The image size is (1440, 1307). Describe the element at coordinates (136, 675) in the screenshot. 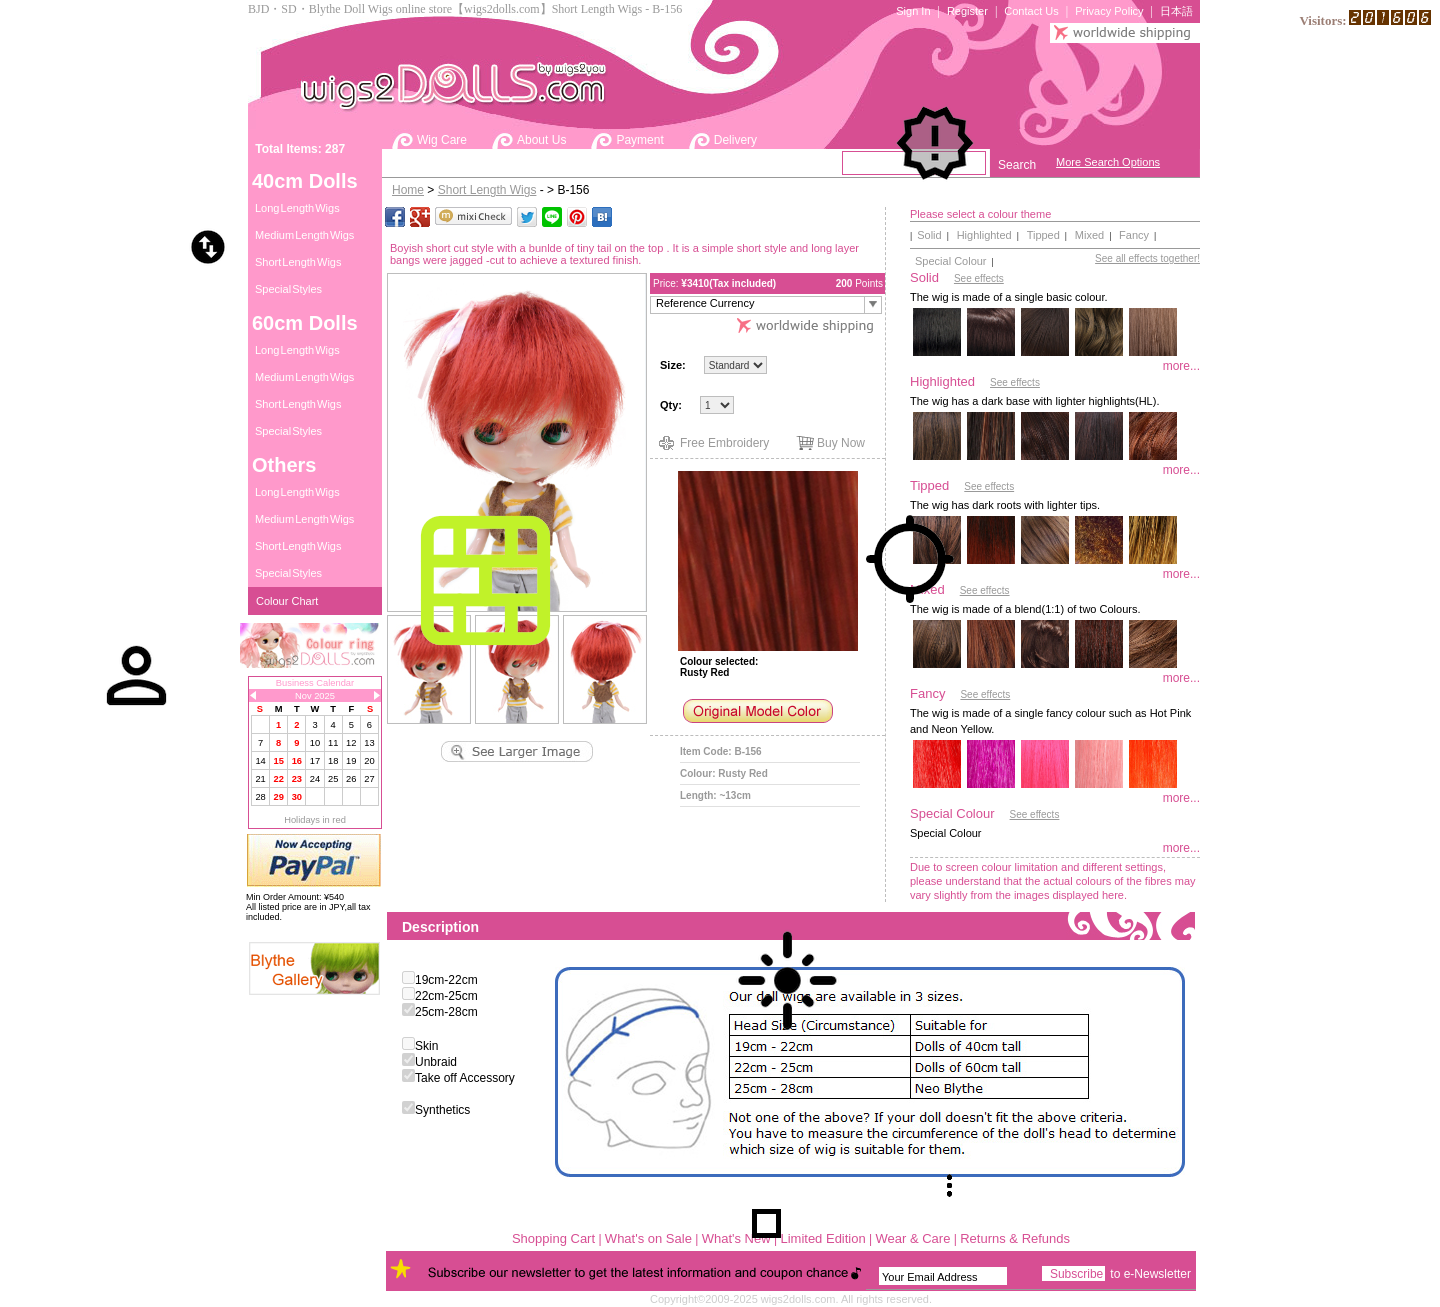

I see `view your profile` at that location.